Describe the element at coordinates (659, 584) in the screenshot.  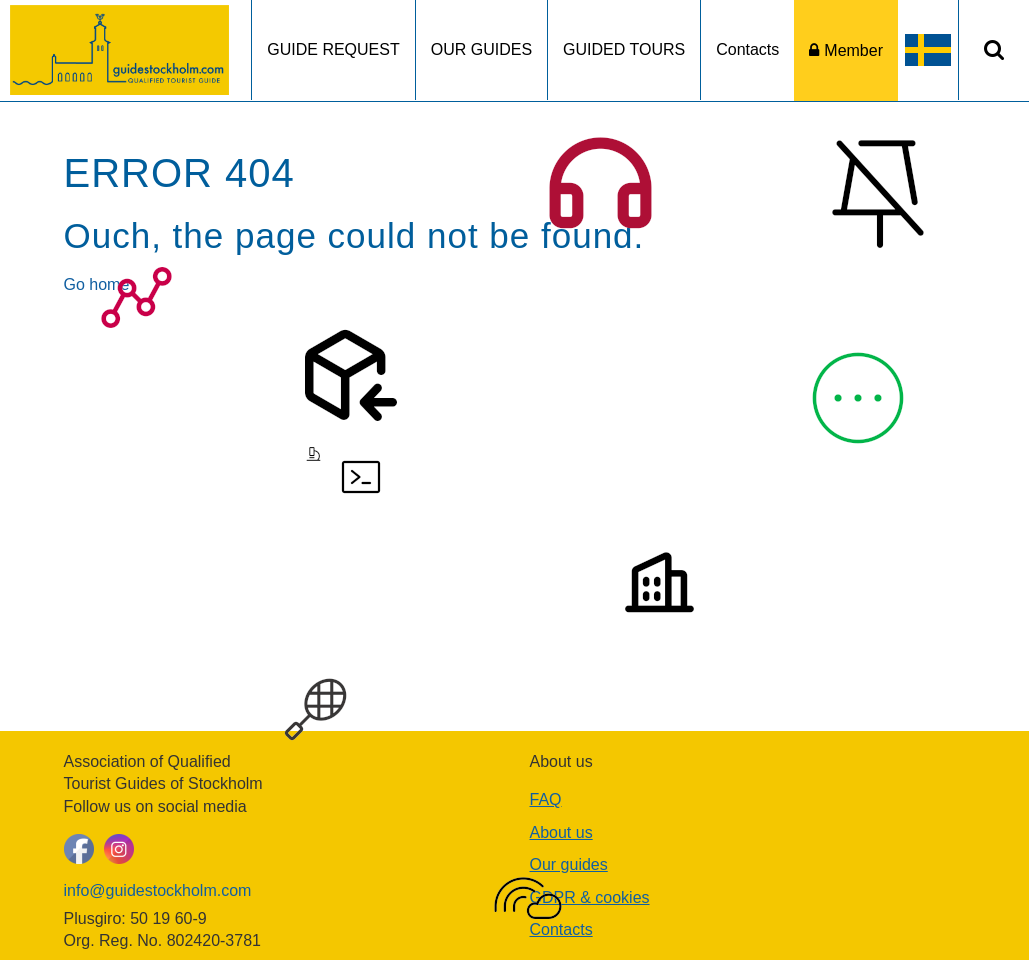
I see `view nearby buildings or offices` at that location.